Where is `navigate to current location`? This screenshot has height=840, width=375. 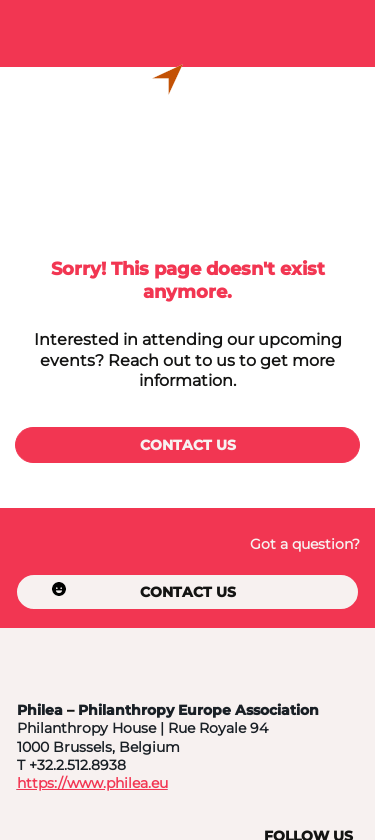 navigate to current location is located at coordinates (167, 79).